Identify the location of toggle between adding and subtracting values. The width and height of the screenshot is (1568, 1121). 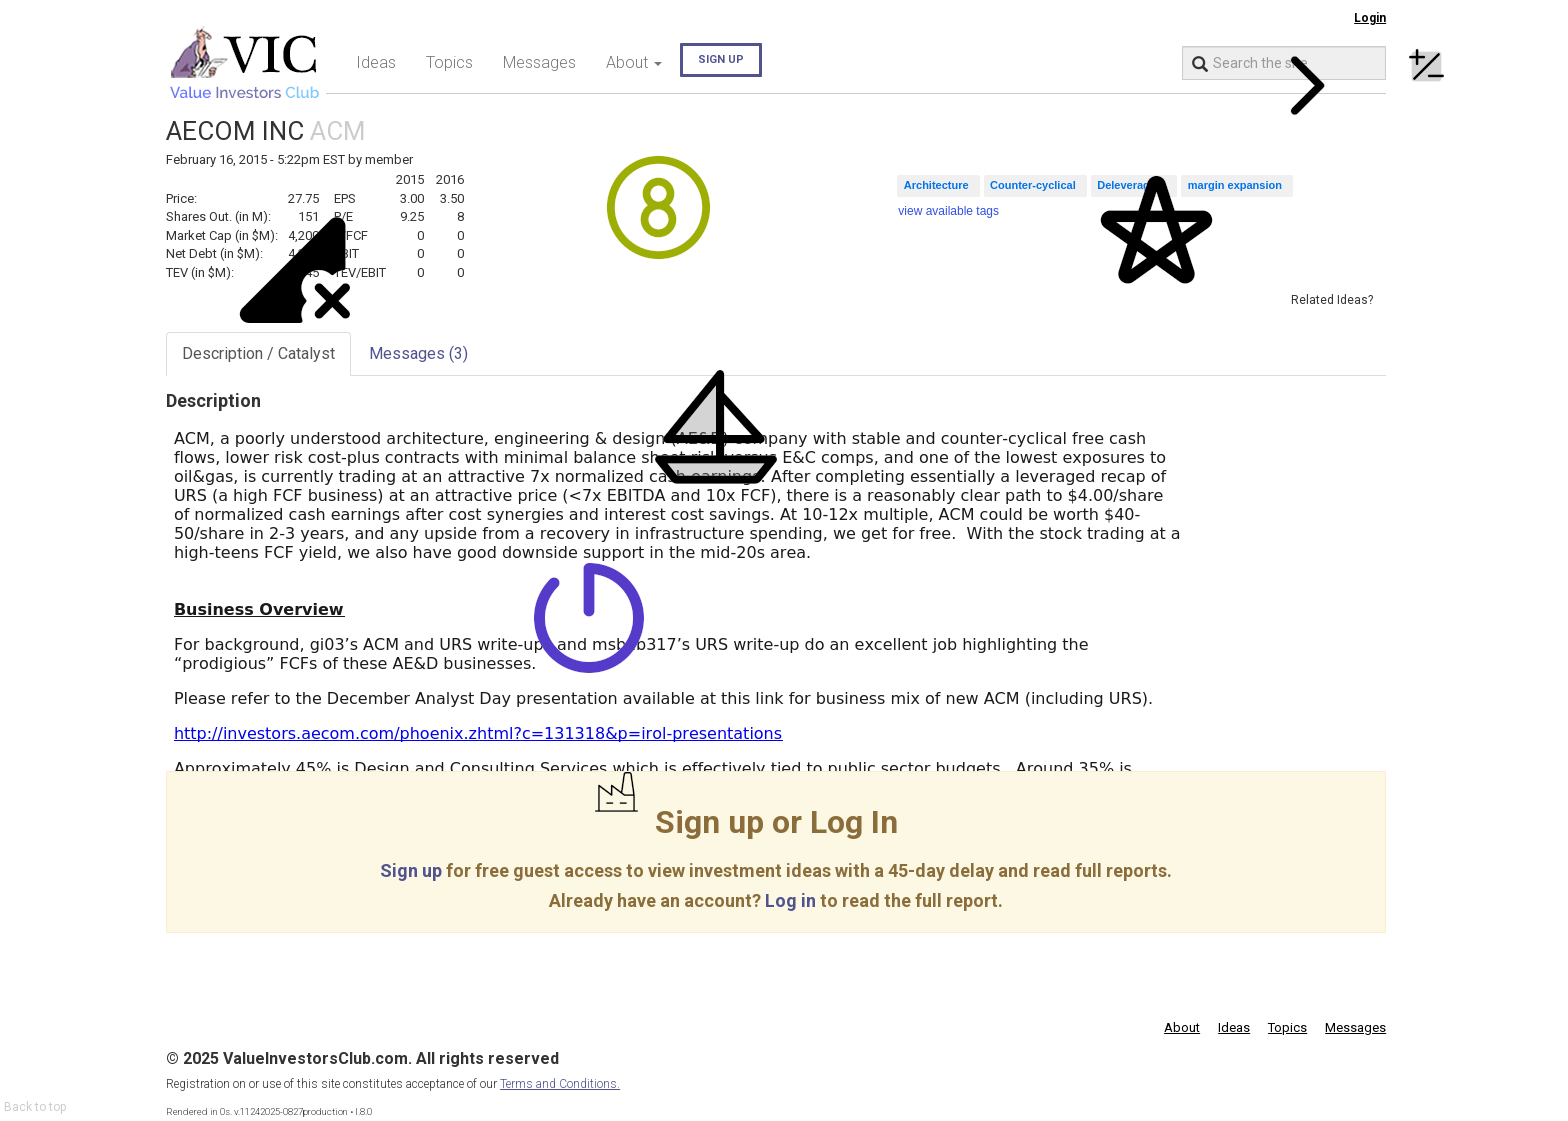
(1426, 66).